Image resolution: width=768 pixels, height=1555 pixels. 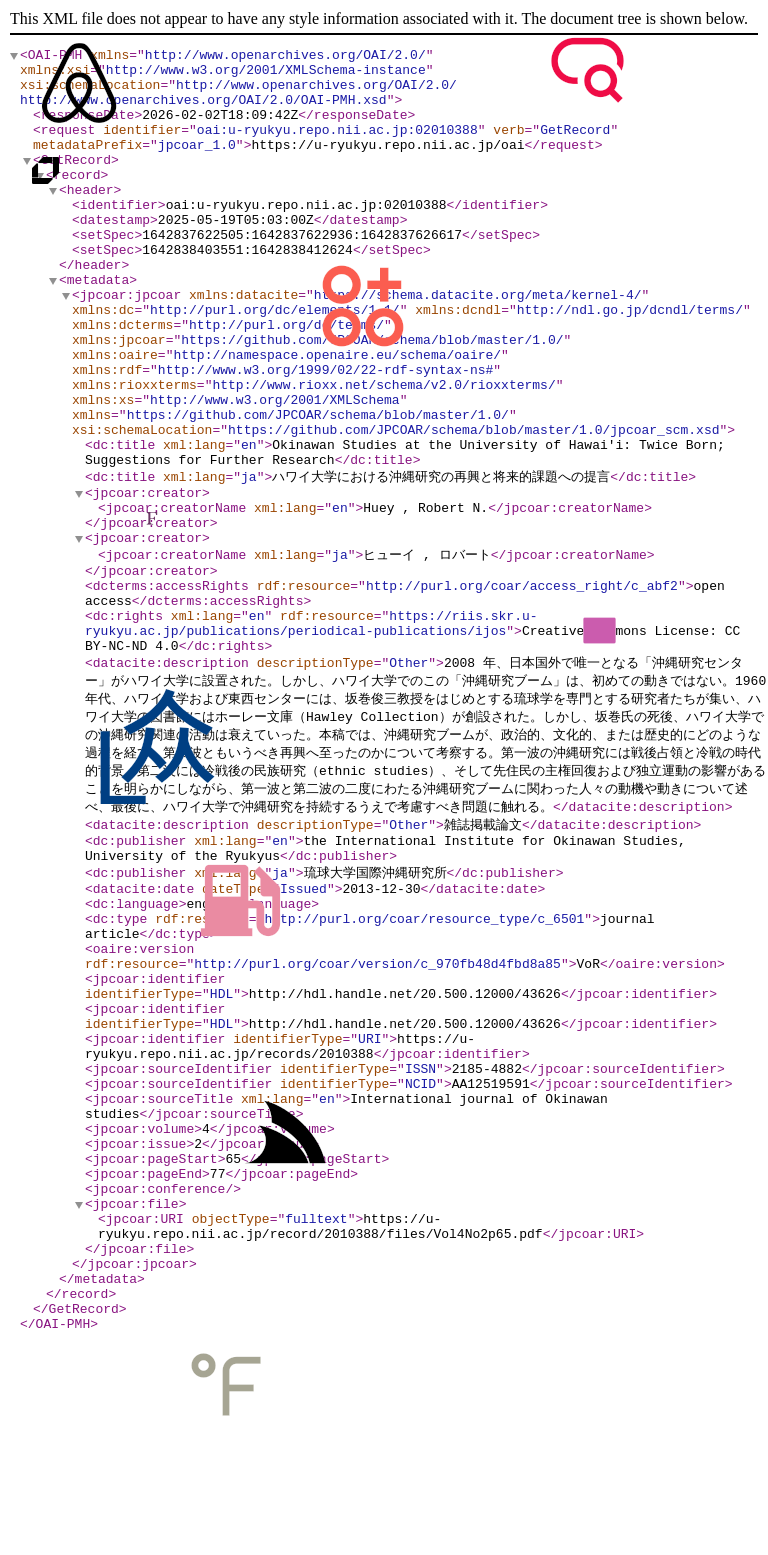 What do you see at coordinates (157, 746) in the screenshot?
I see `open LibreTranslate translation service` at bounding box center [157, 746].